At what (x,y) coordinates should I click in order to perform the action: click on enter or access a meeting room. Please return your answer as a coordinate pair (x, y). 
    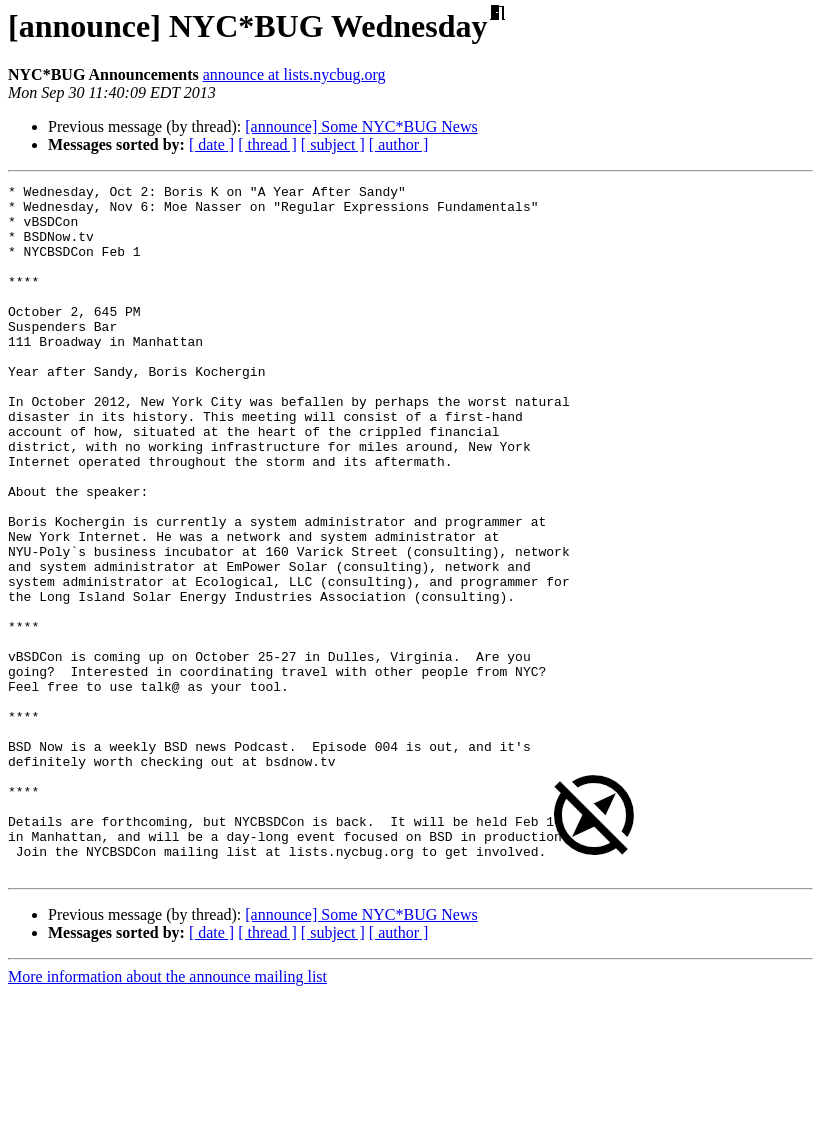
    Looking at the image, I should click on (497, 12).